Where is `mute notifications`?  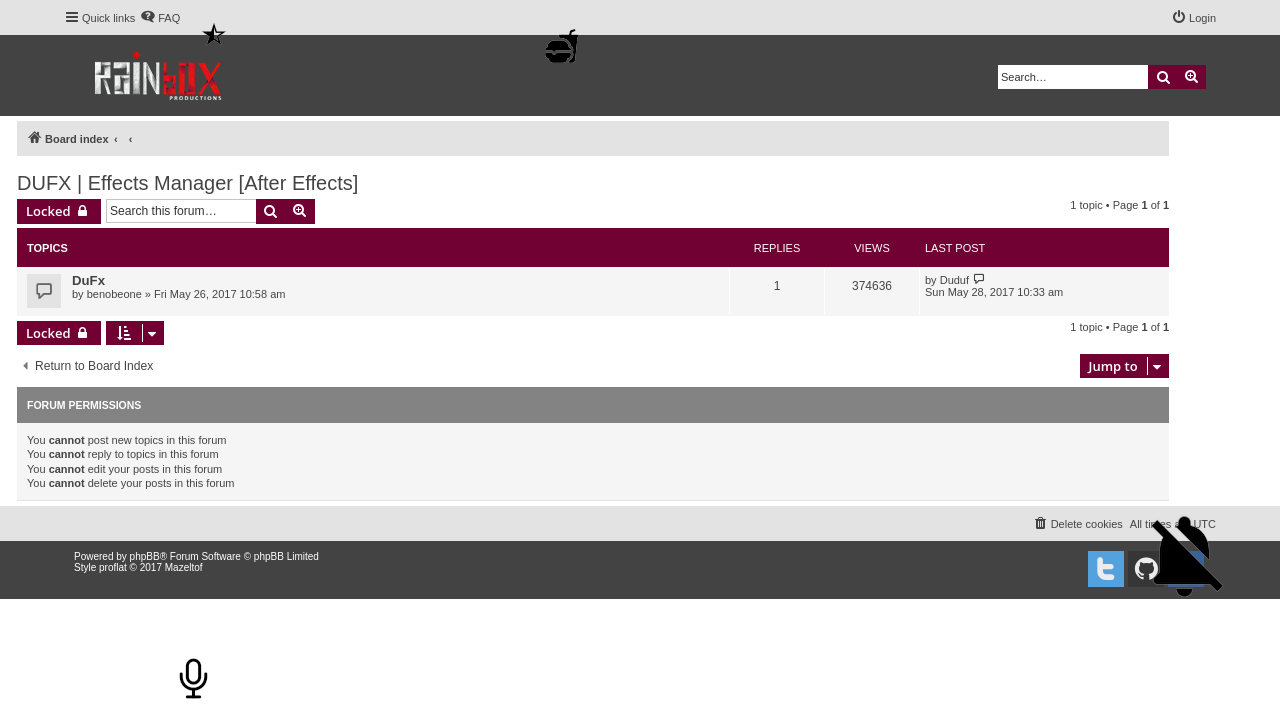 mute notifications is located at coordinates (1184, 555).